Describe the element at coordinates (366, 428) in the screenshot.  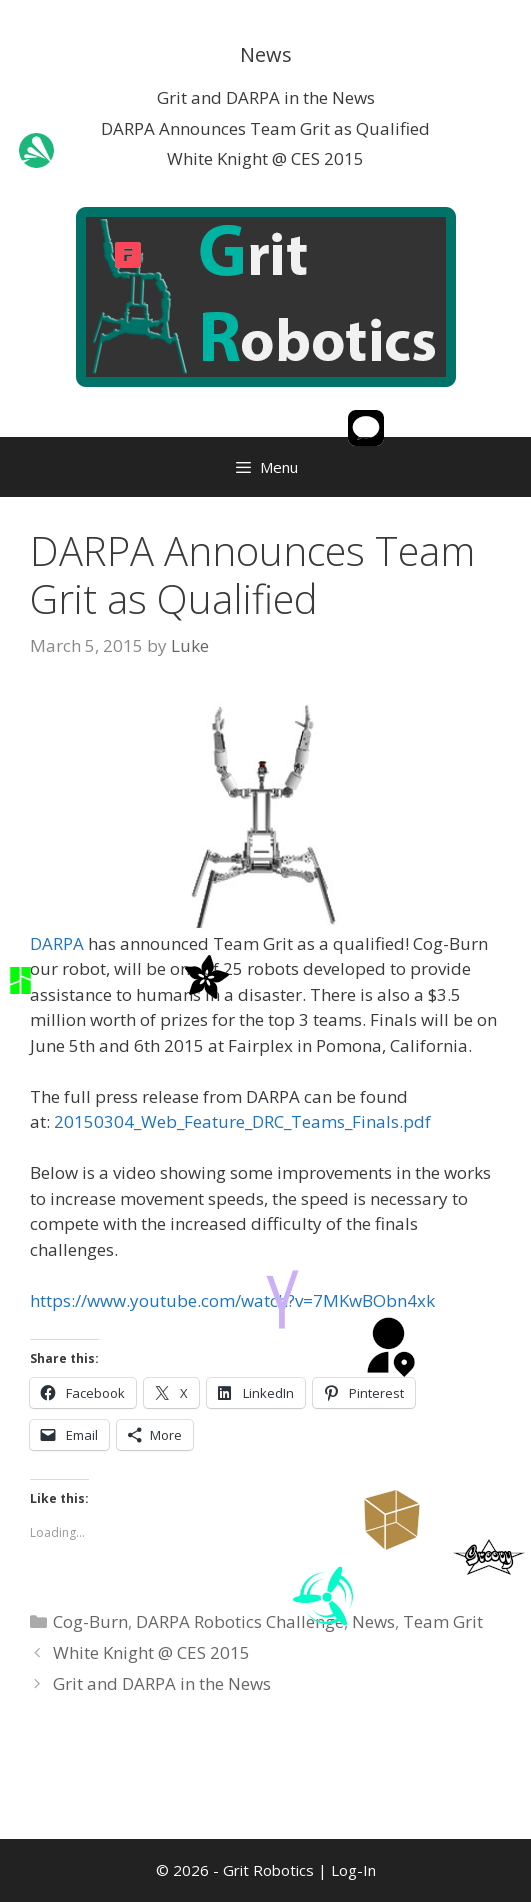
I see `open iMessage app` at that location.